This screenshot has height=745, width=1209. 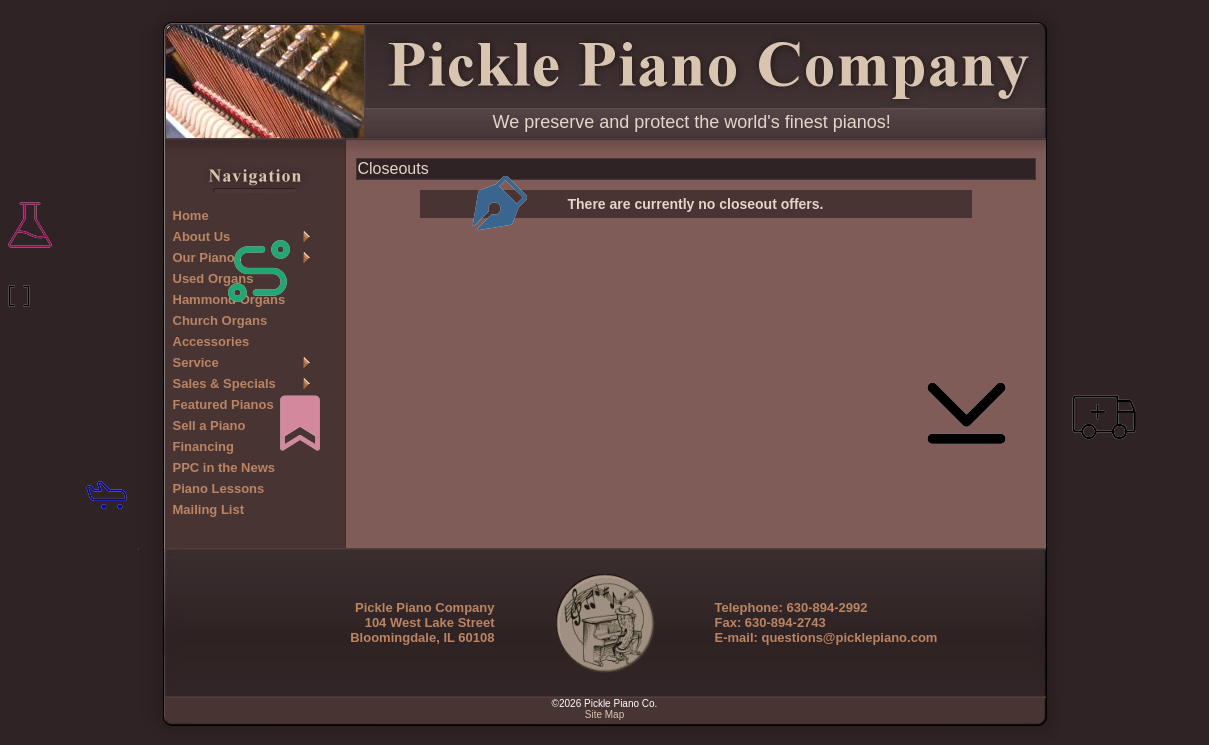 I want to click on insert or edit code brackets, so click(x=19, y=296).